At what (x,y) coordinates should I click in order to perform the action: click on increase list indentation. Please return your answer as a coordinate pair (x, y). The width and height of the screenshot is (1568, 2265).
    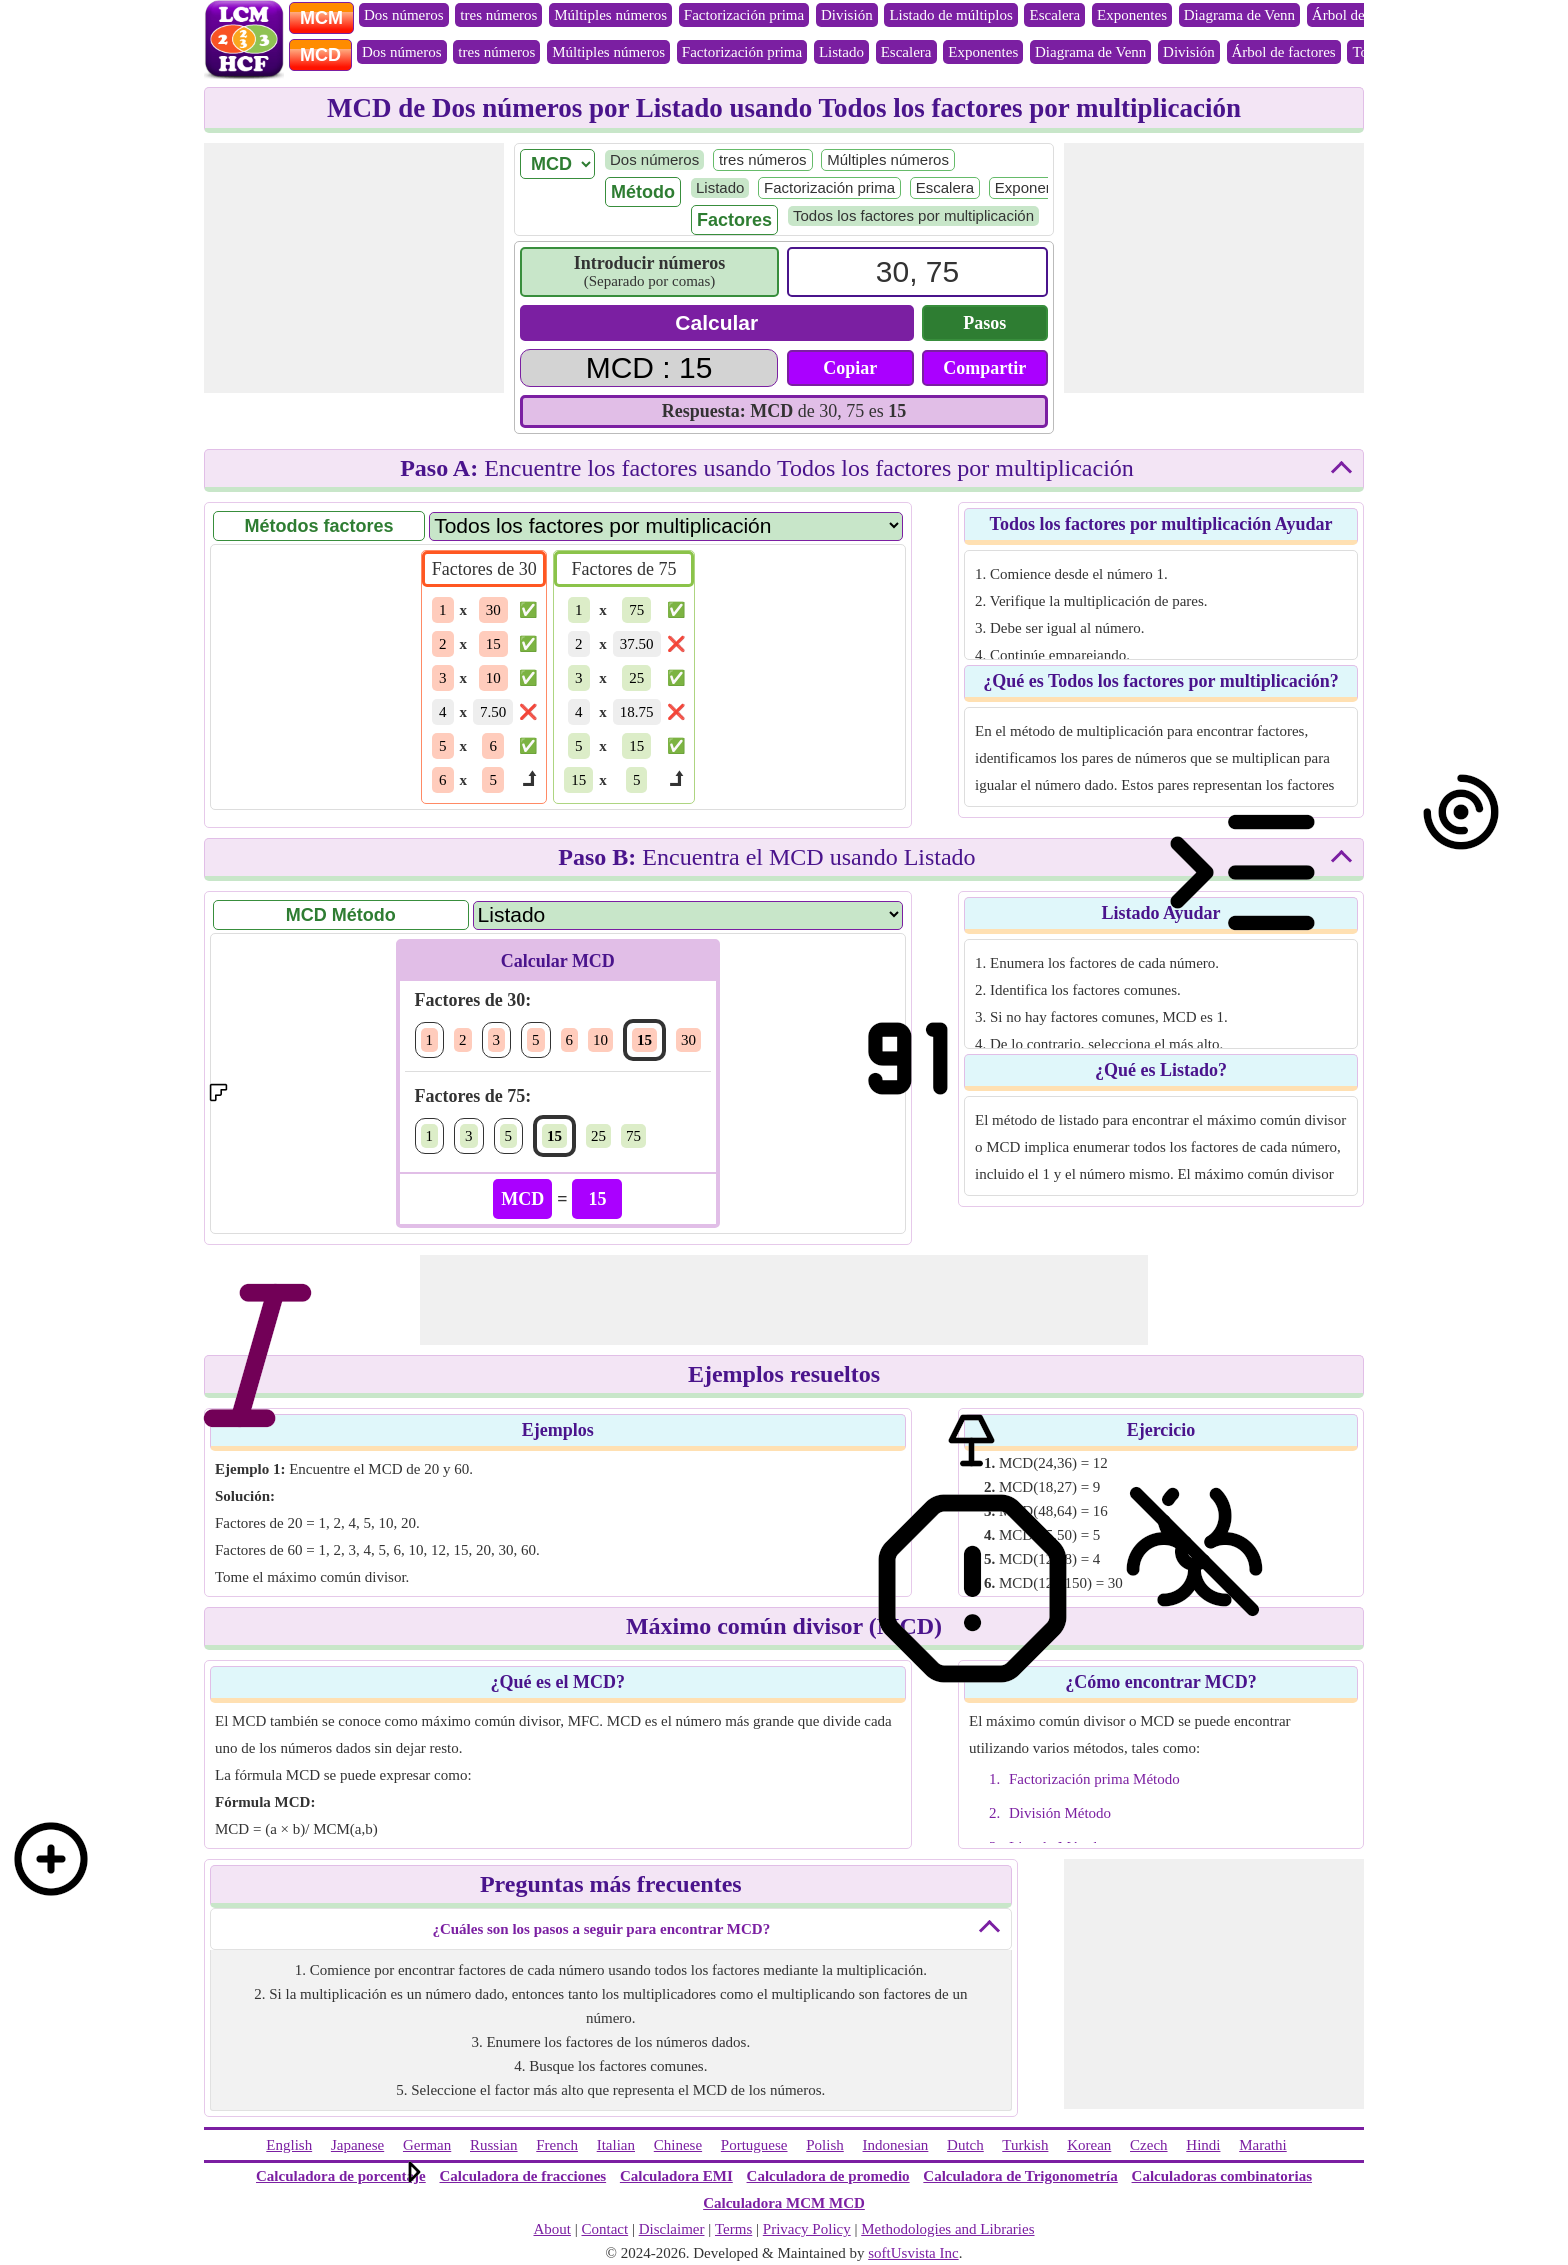
    Looking at the image, I should click on (1242, 872).